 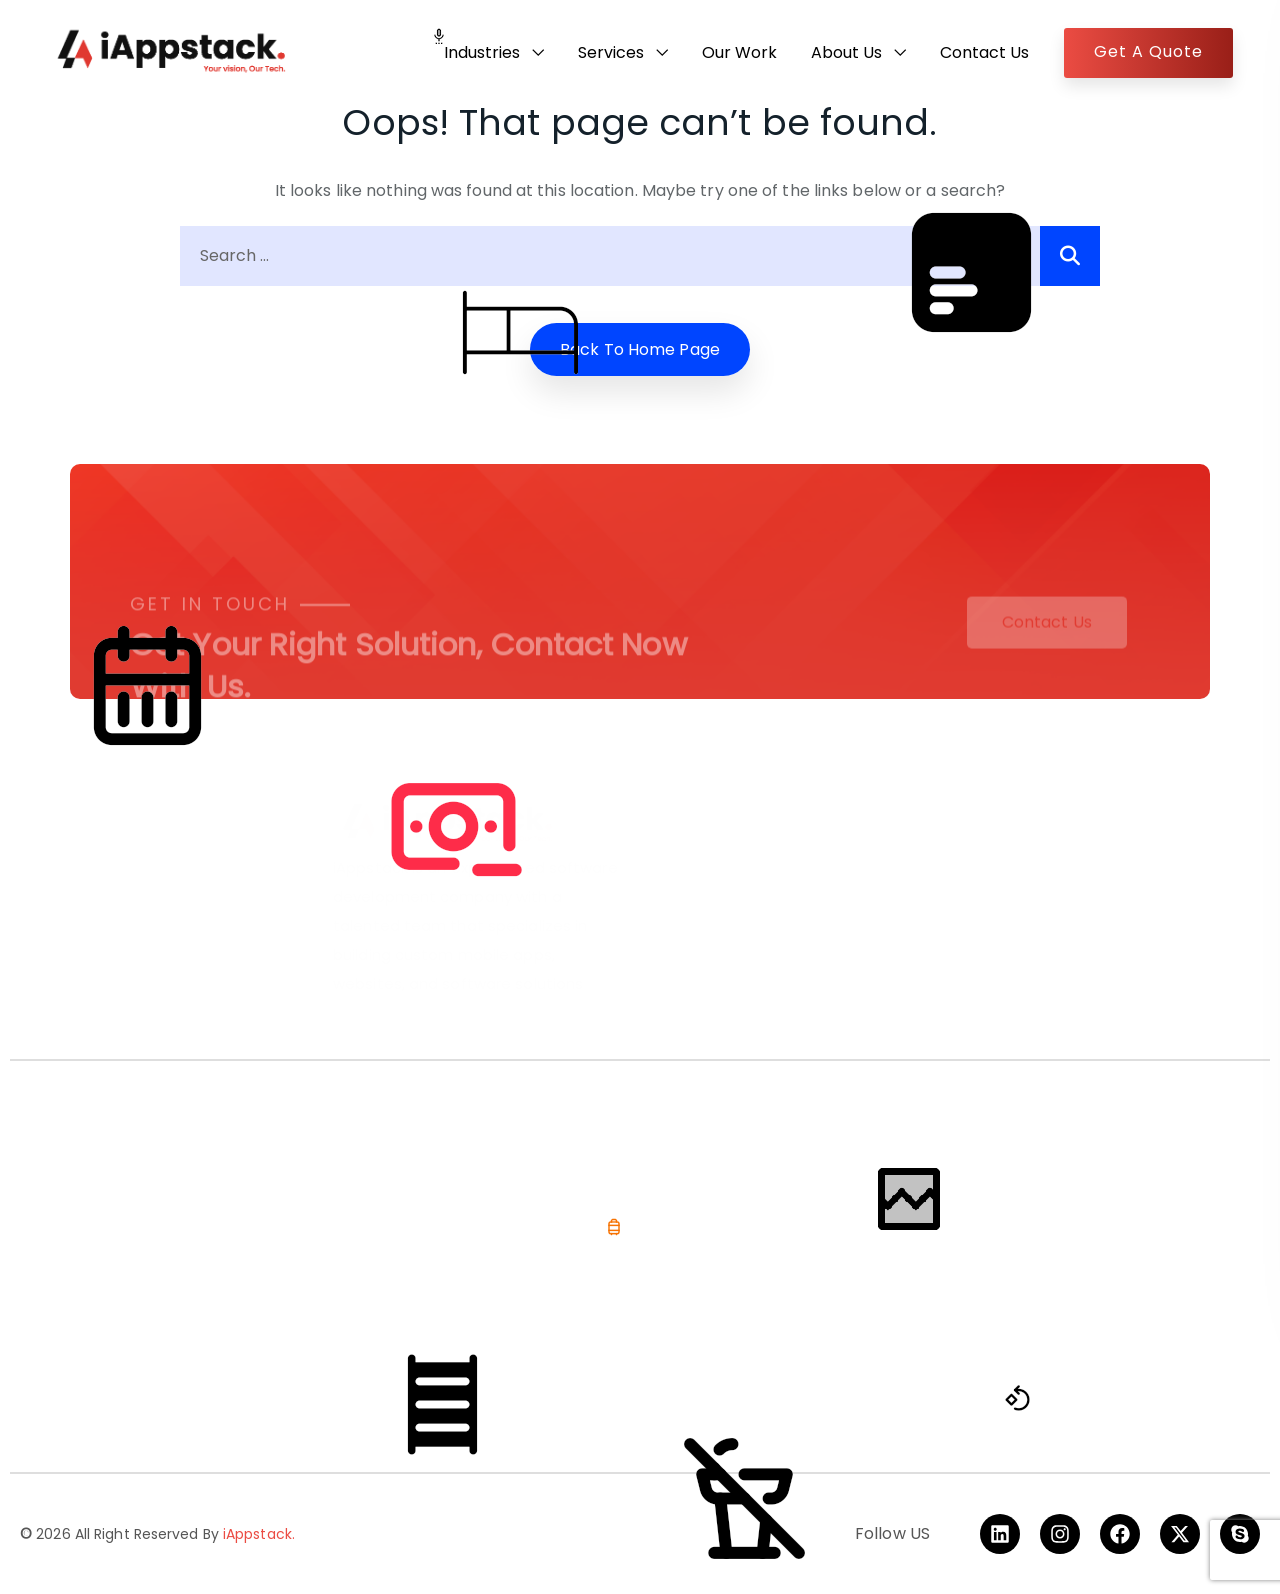 I want to click on access step-by-step instructions or tutorials, so click(x=442, y=1404).